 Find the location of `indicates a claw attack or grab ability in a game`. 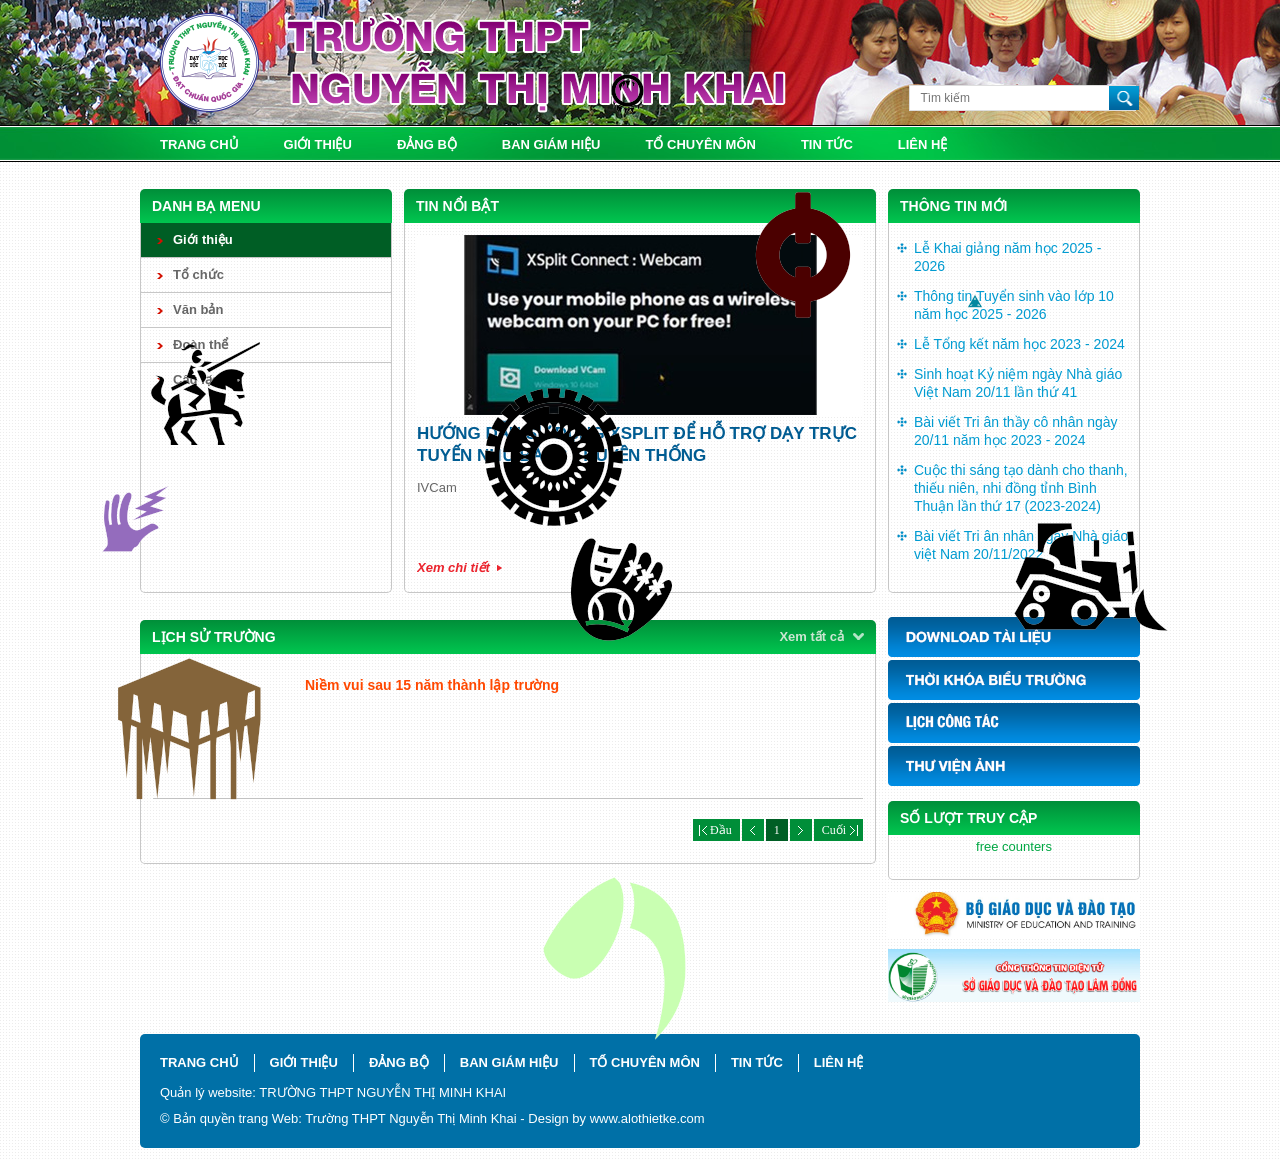

indicates a claw attack or grab ability in a game is located at coordinates (614, 958).